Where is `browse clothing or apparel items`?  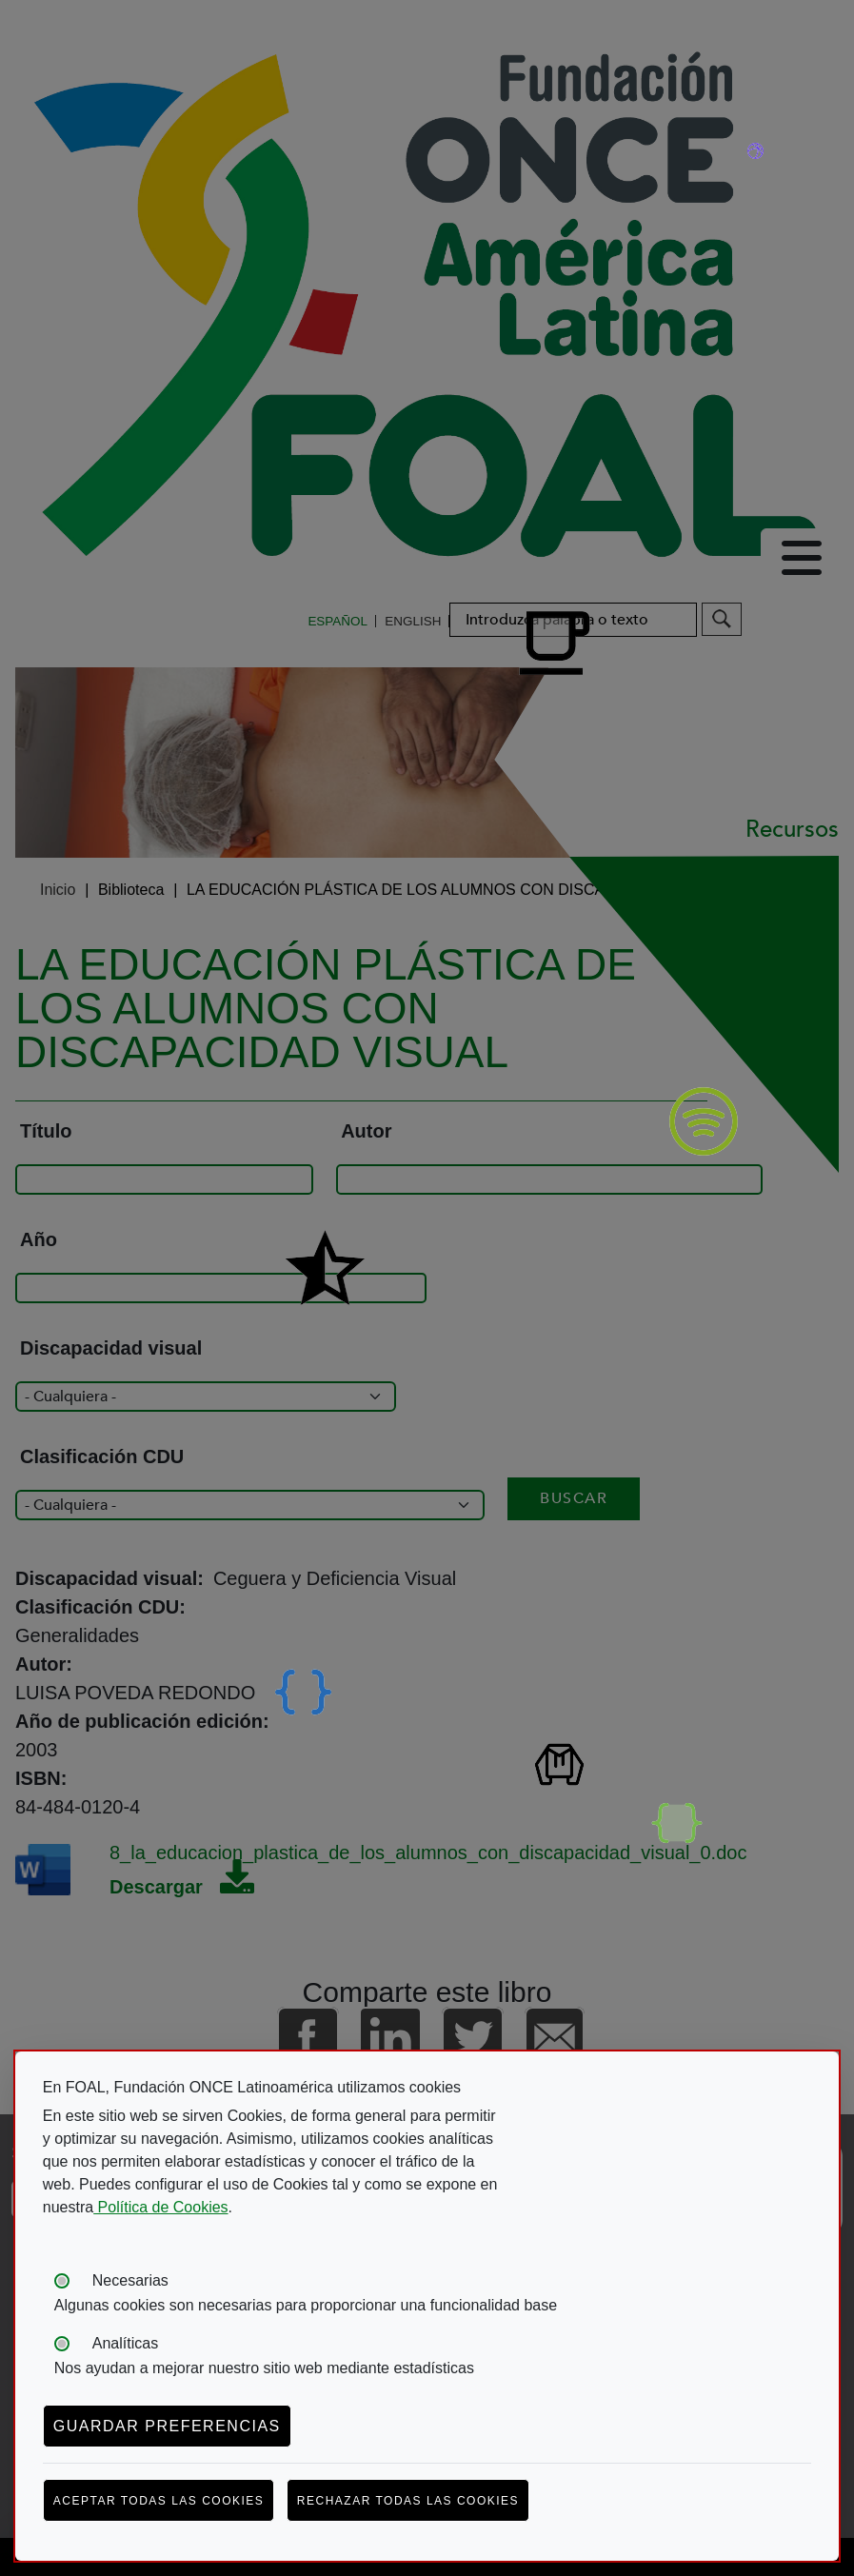
browse clothing or apparel items is located at coordinates (559, 1764).